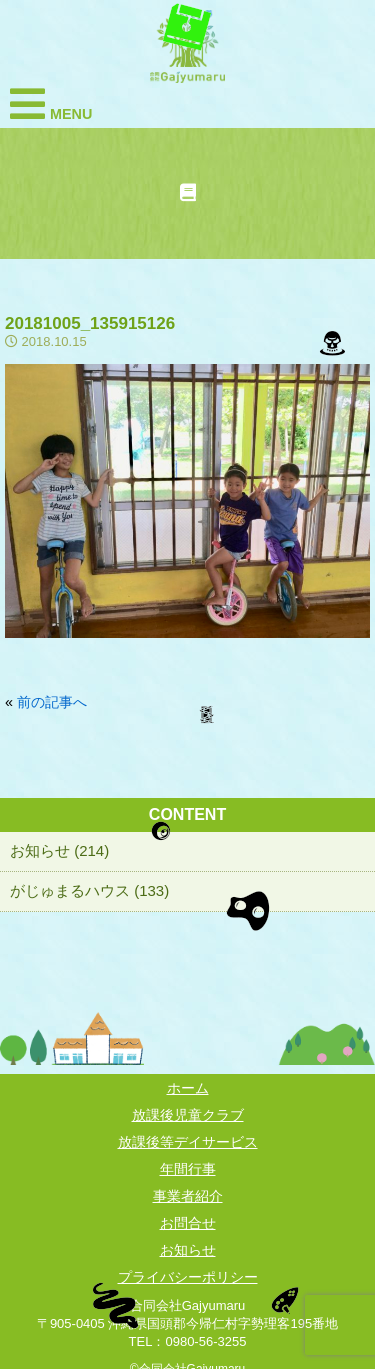 The height and width of the screenshot is (1369, 375). Describe the element at coordinates (115, 1305) in the screenshot. I see `select sand snake creature or enemy type` at that location.